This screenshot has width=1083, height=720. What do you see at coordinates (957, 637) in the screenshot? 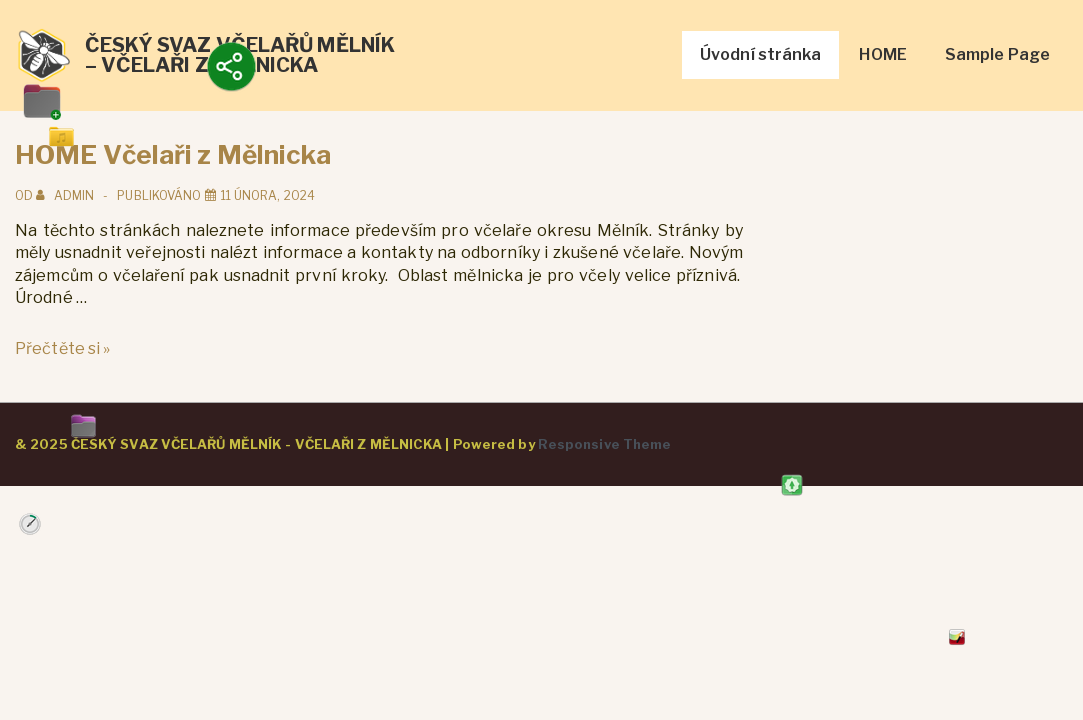
I see `open winetricks application` at bounding box center [957, 637].